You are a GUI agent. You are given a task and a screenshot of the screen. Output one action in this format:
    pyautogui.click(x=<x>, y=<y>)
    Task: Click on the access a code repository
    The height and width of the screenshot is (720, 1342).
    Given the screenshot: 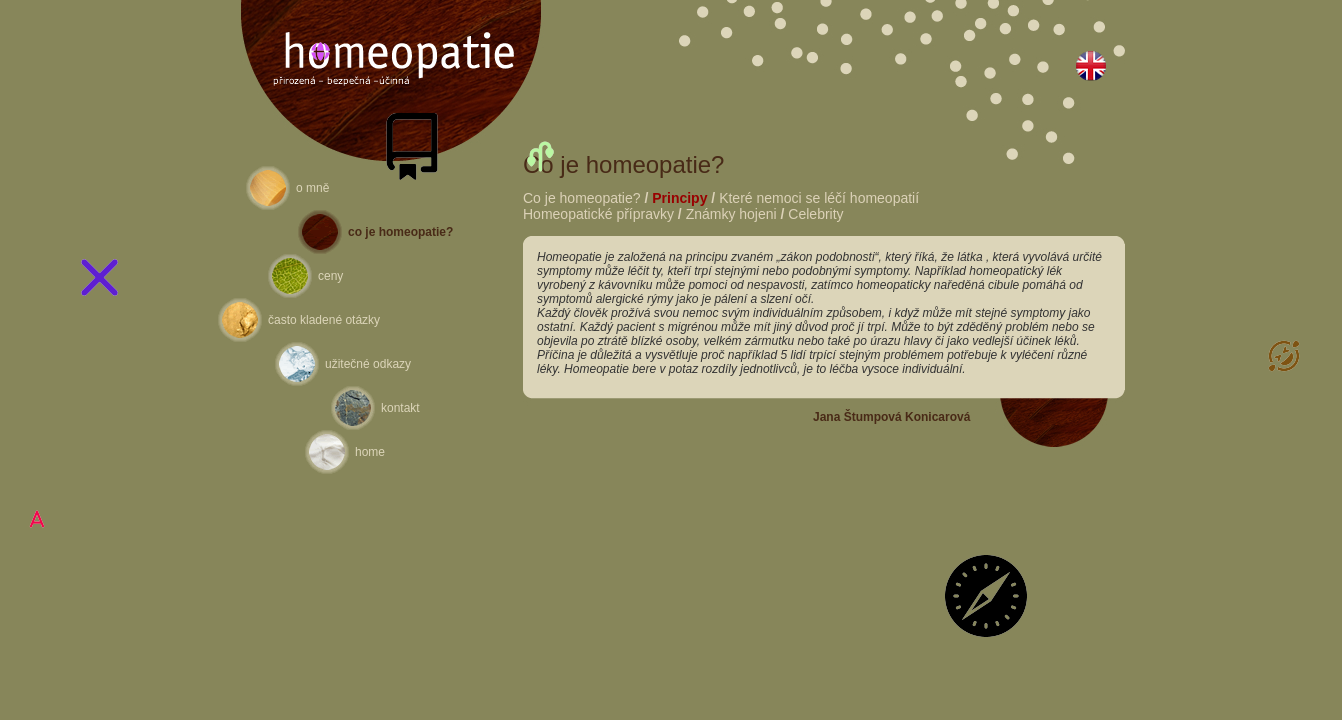 What is the action you would take?
    pyautogui.click(x=412, y=147)
    